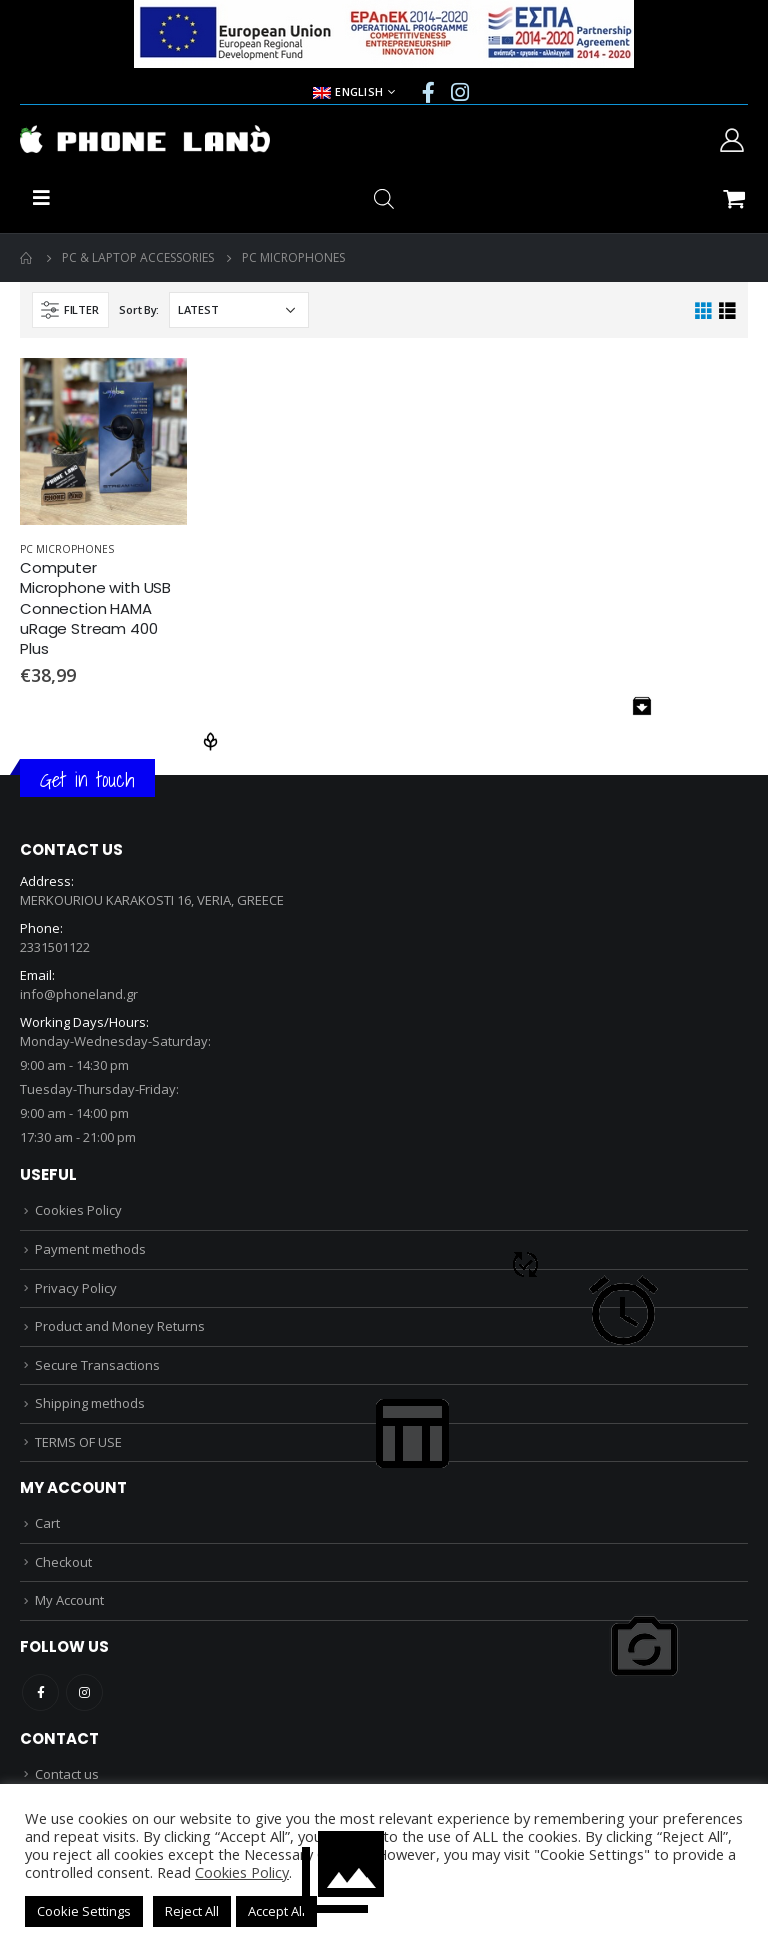 The width and height of the screenshot is (768, 1957). Describe the element at coordinates (343, 1872) in the screenshot. I see `access your photo library` at that location.